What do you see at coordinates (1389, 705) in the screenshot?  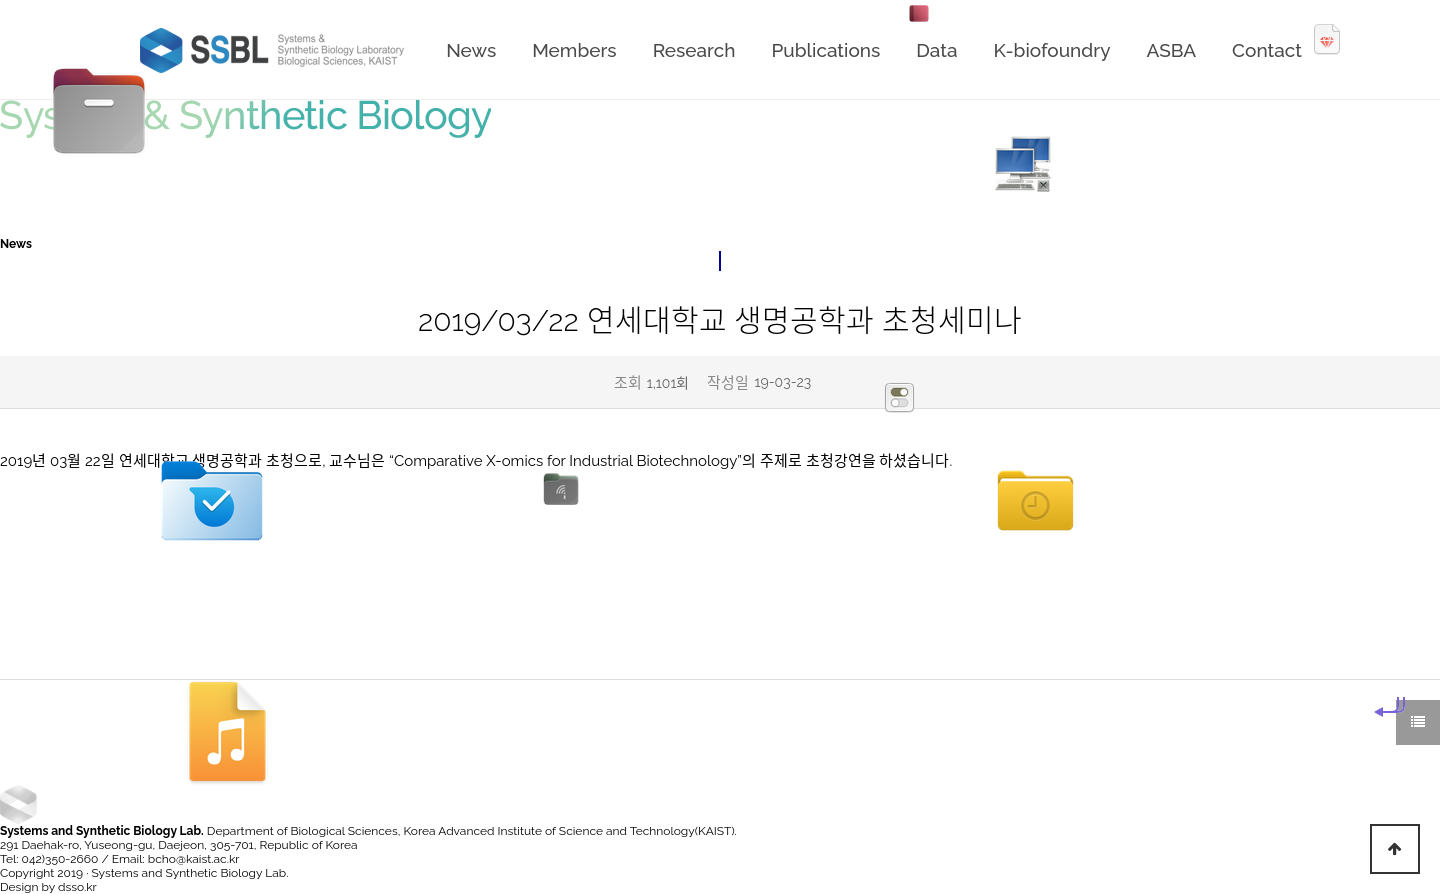 I see `reply to all recipients of an email` at bounding box center [1389, 705].